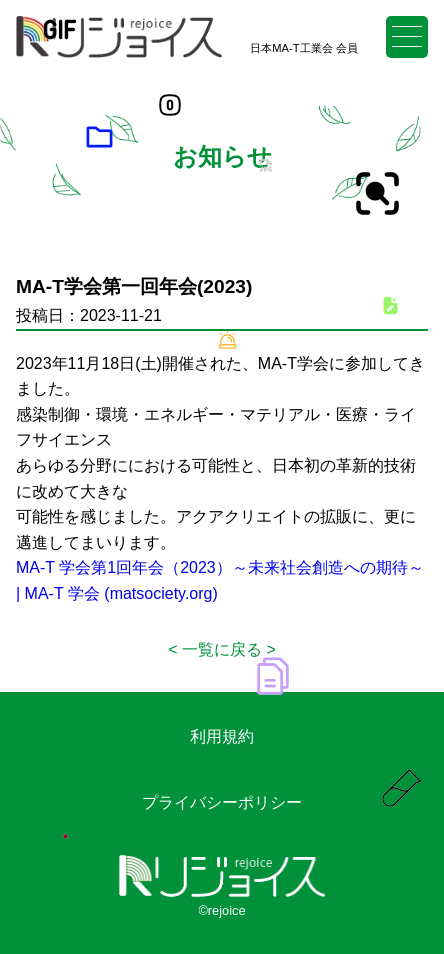 The image size is (444, 954). Describe the element at coordinates (99, 136) in the screenshot. I see `open file folder` at that location.